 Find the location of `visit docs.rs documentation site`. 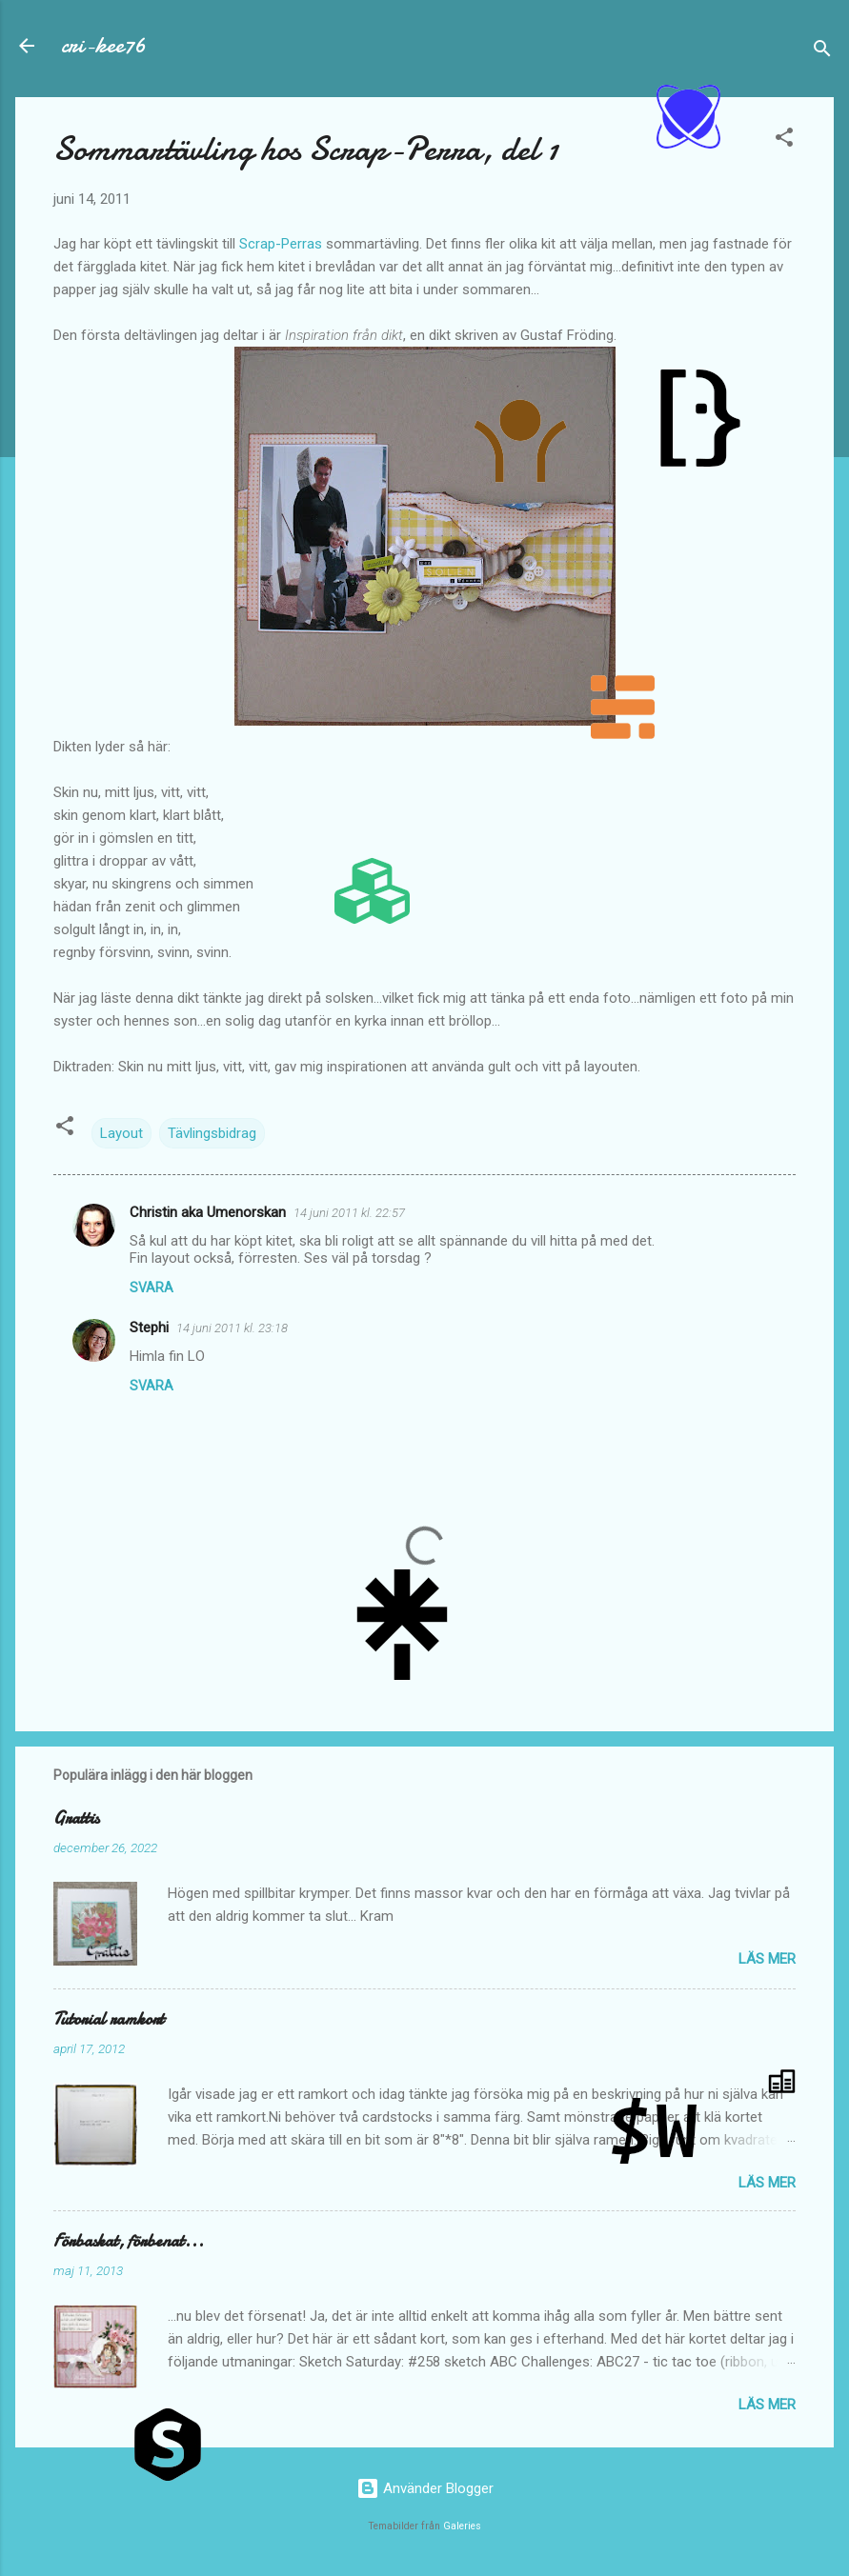

visit docs.rs documentation site is located at coordinates (372, 890).